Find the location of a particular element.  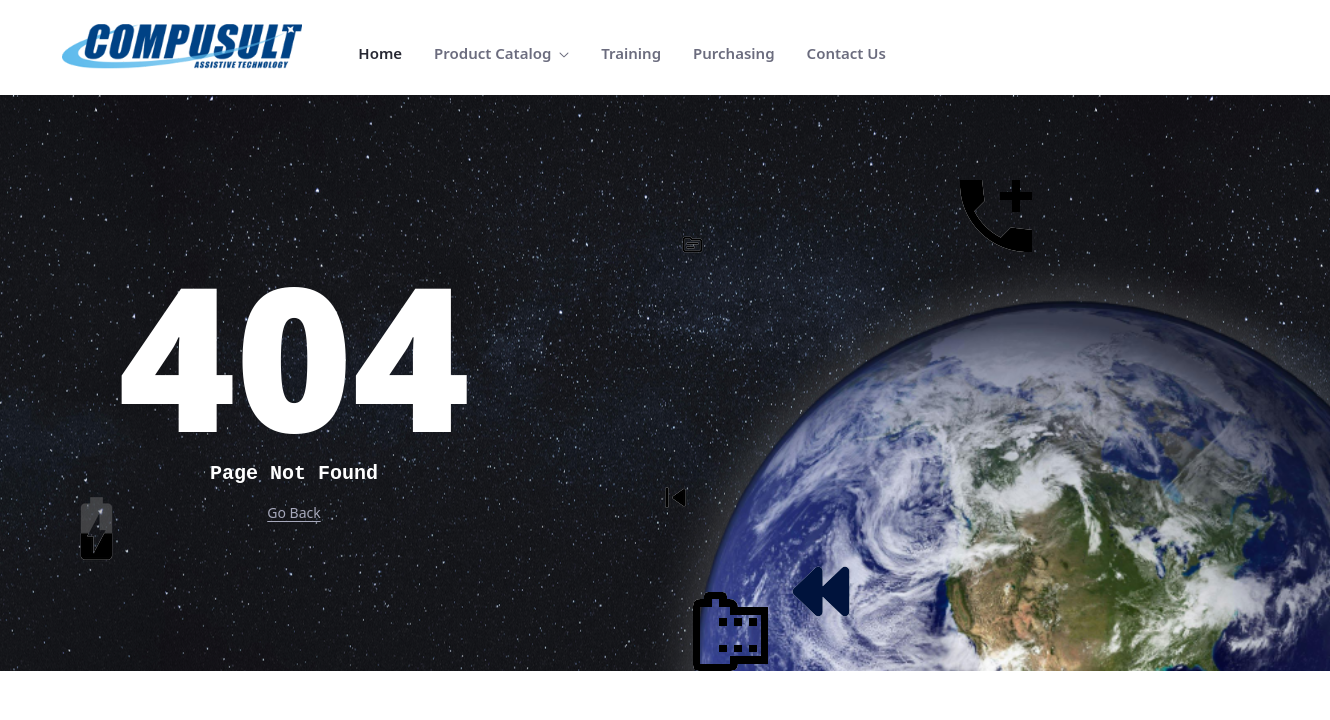

view photos from camera roll is located at coordinates (730, 633).